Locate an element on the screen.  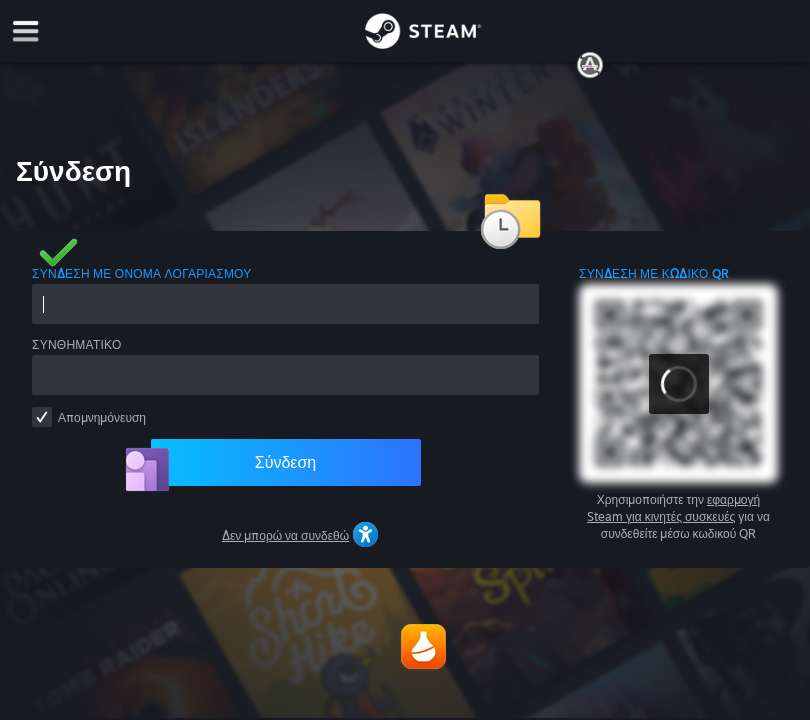
indicates task or action completed successfully is located at coordinates (58, 253).